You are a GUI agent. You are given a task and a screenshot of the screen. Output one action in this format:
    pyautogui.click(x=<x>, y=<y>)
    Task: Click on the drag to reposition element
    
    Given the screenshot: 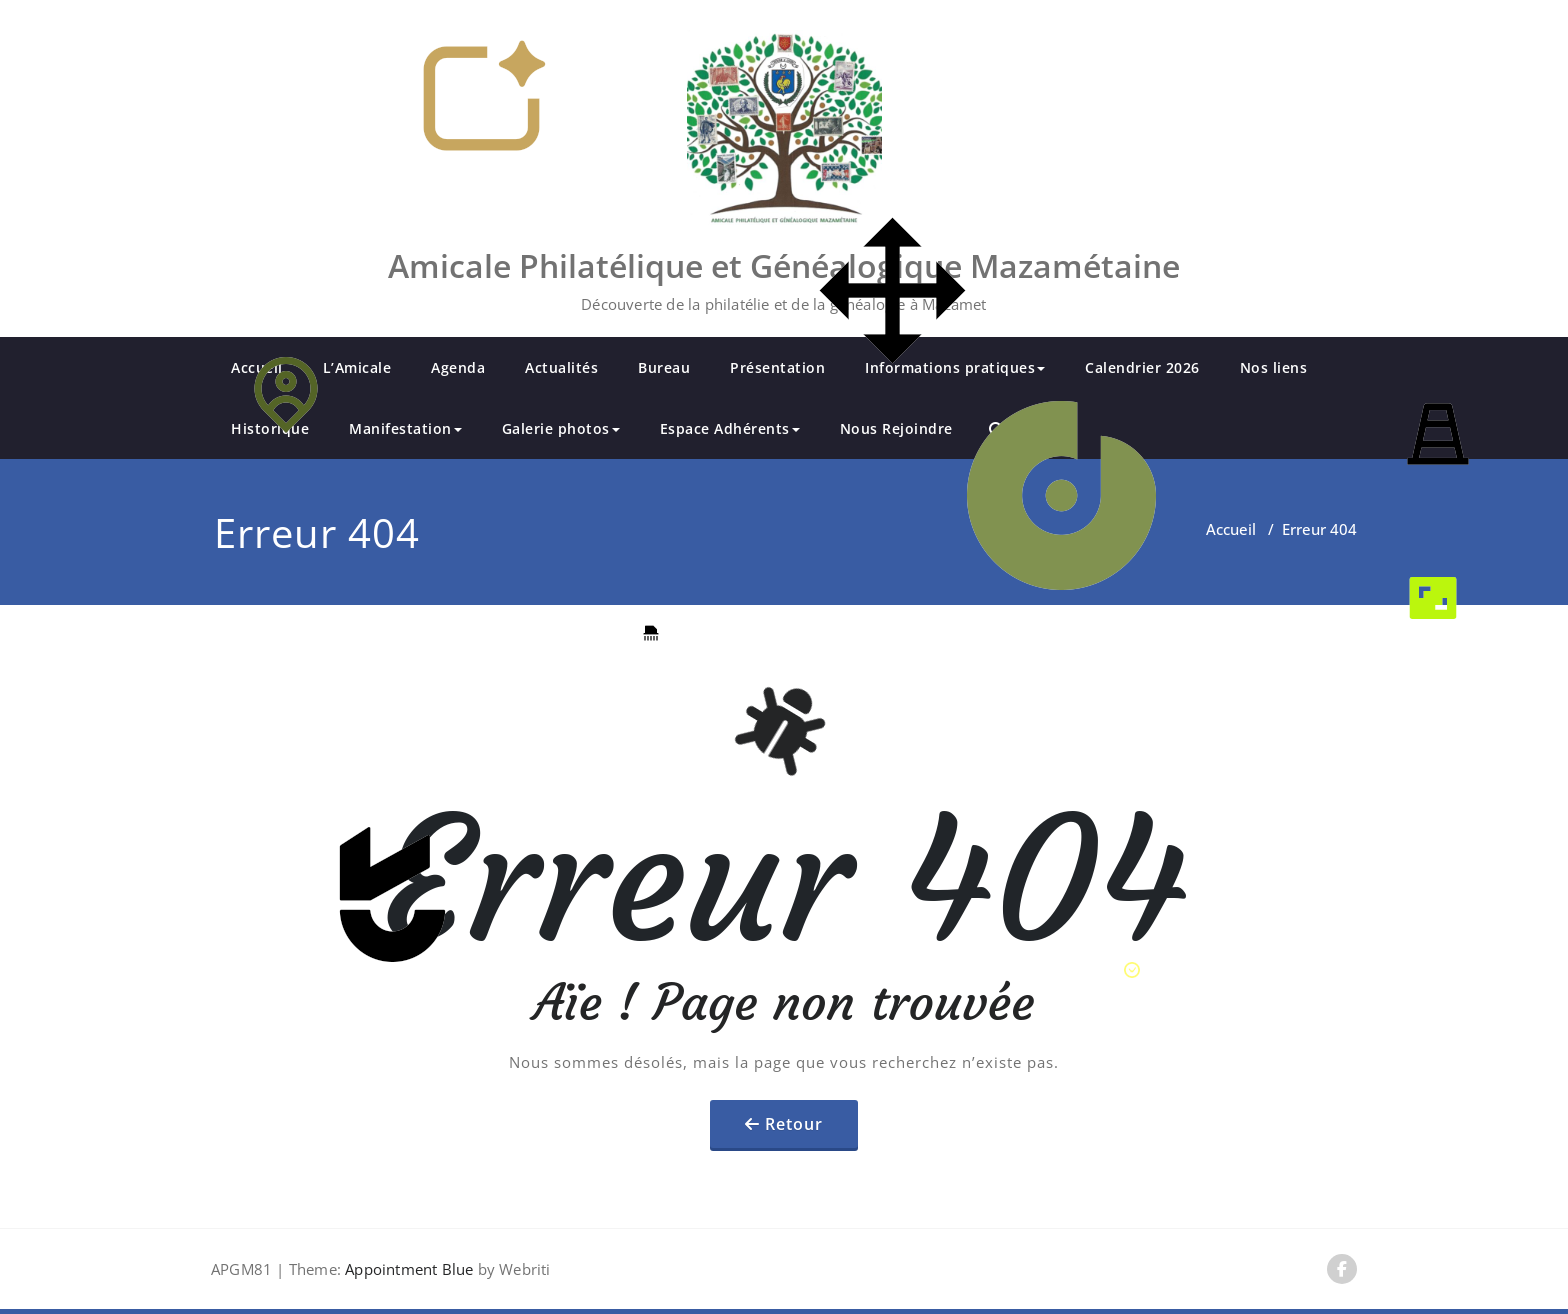 What is the action you would take?
    pyautogui.click(x=892, y=290)
    